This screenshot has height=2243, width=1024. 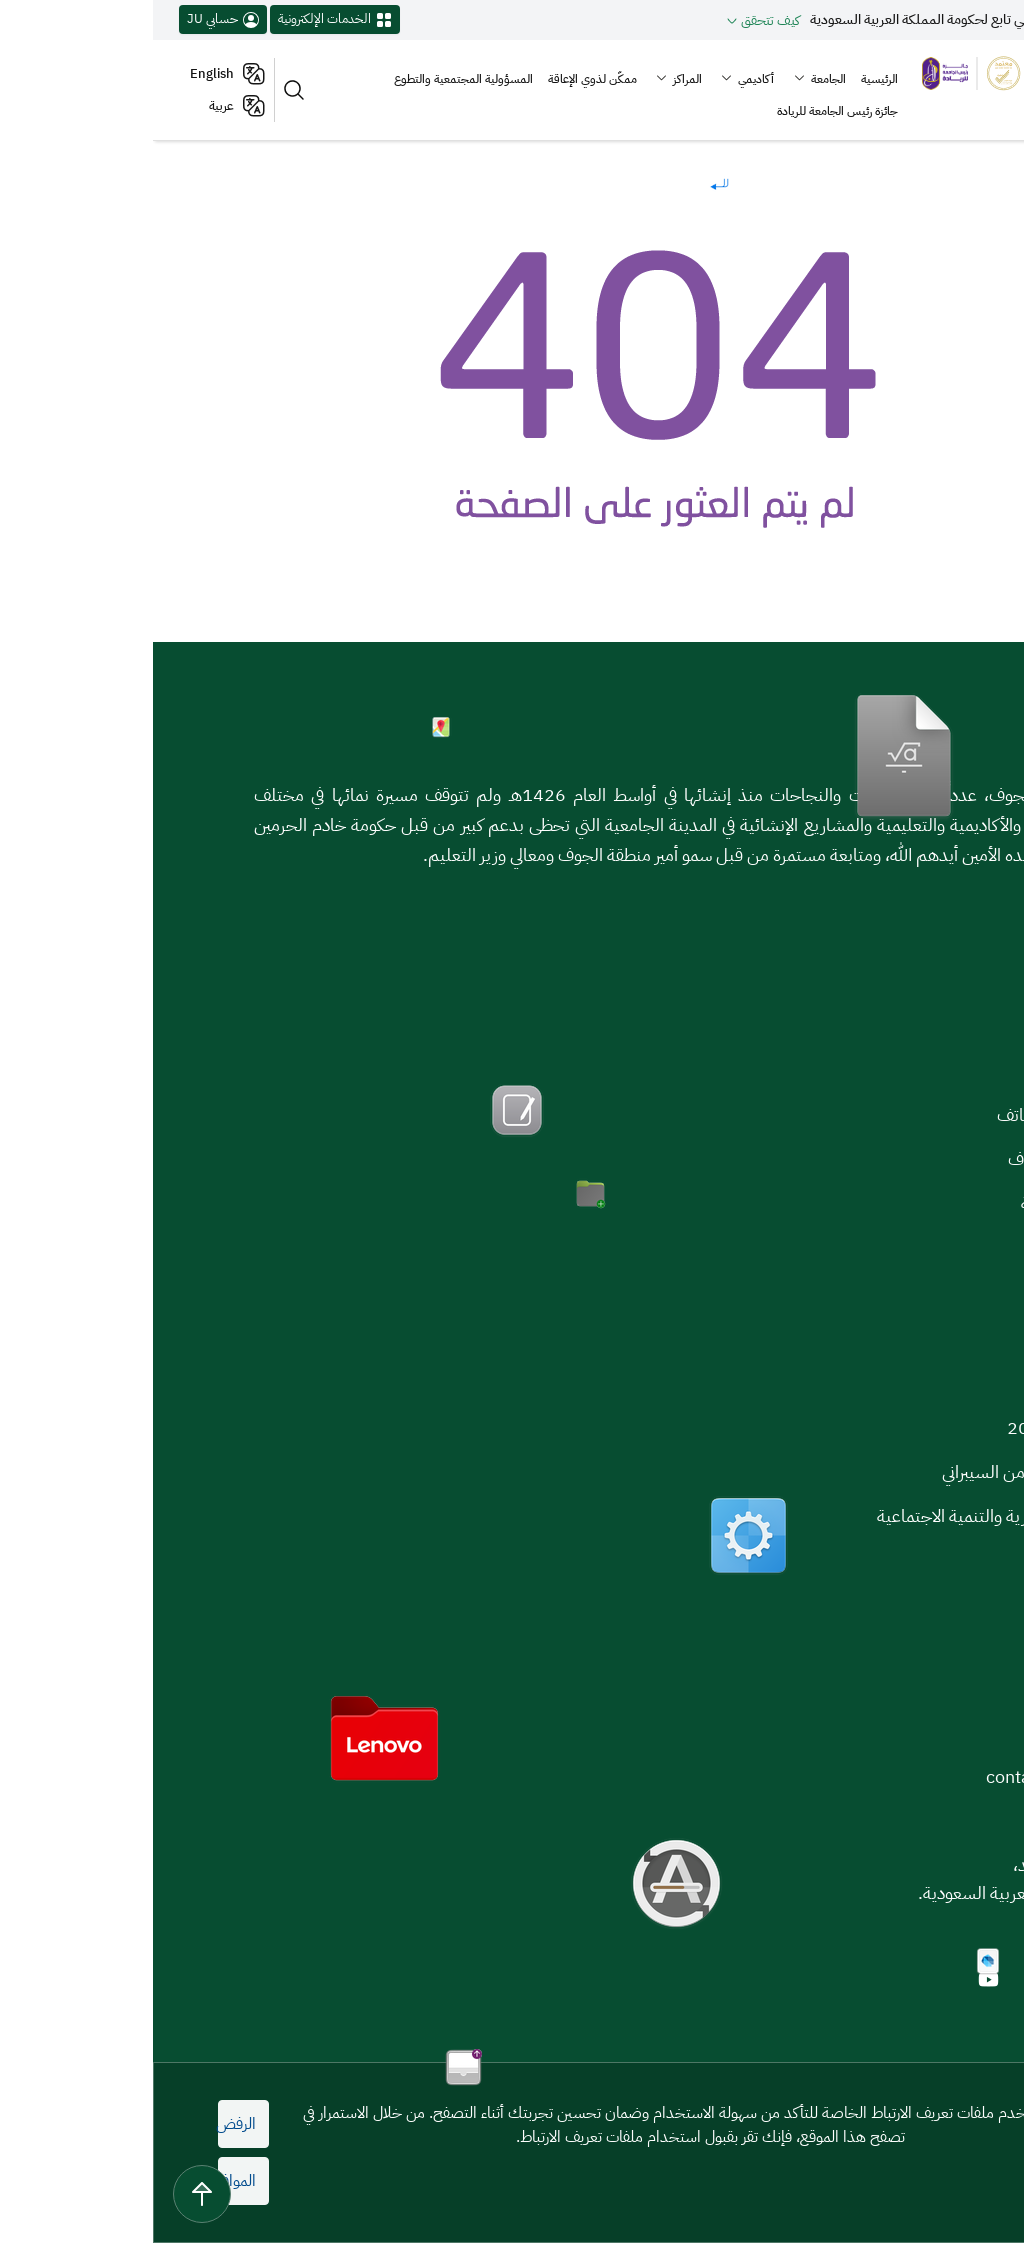 I want to click on a geo+json geographic data file, so click(x=441, y=727).